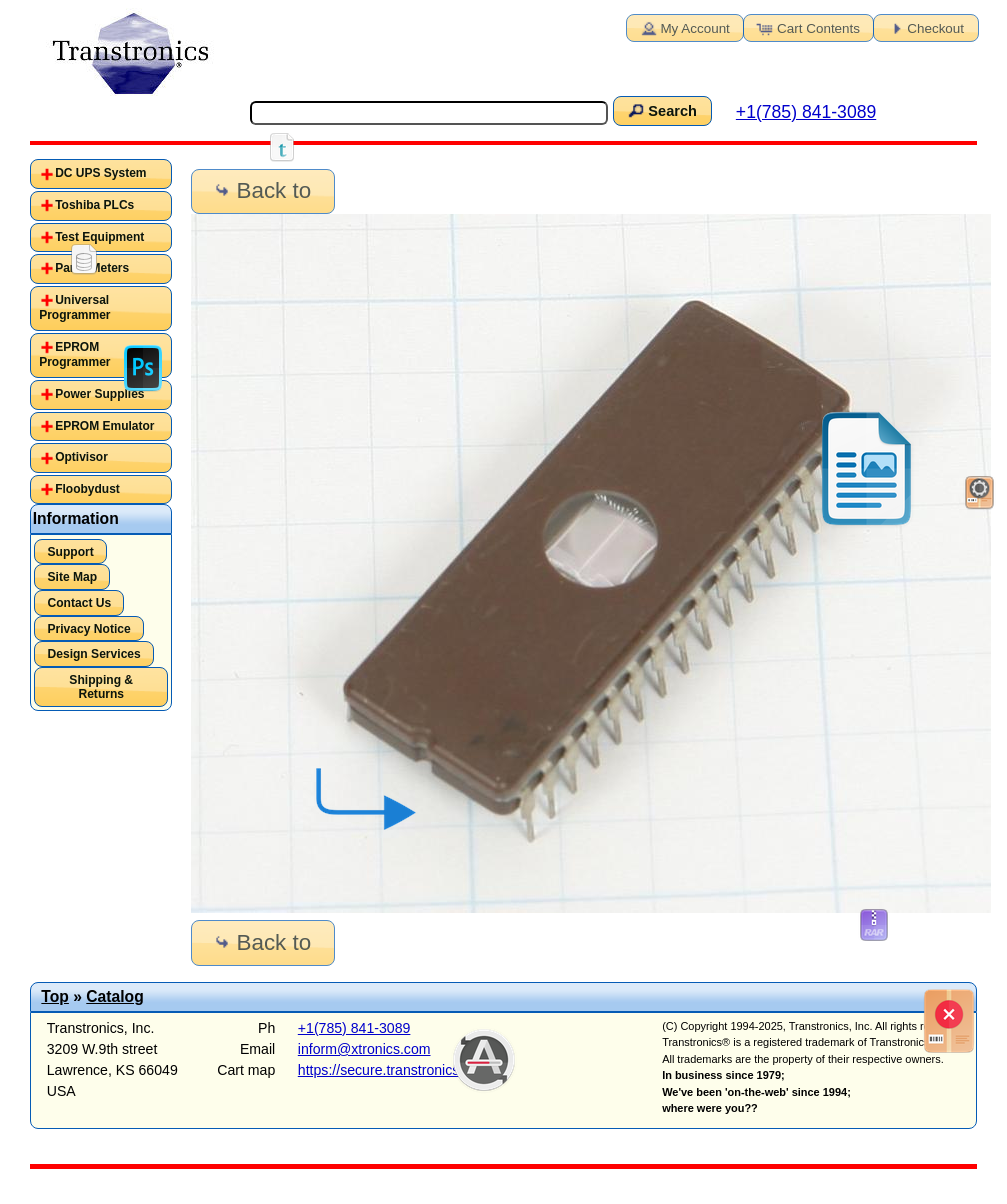  I want to click on a compressed RAR archive file, so click(874, 925).